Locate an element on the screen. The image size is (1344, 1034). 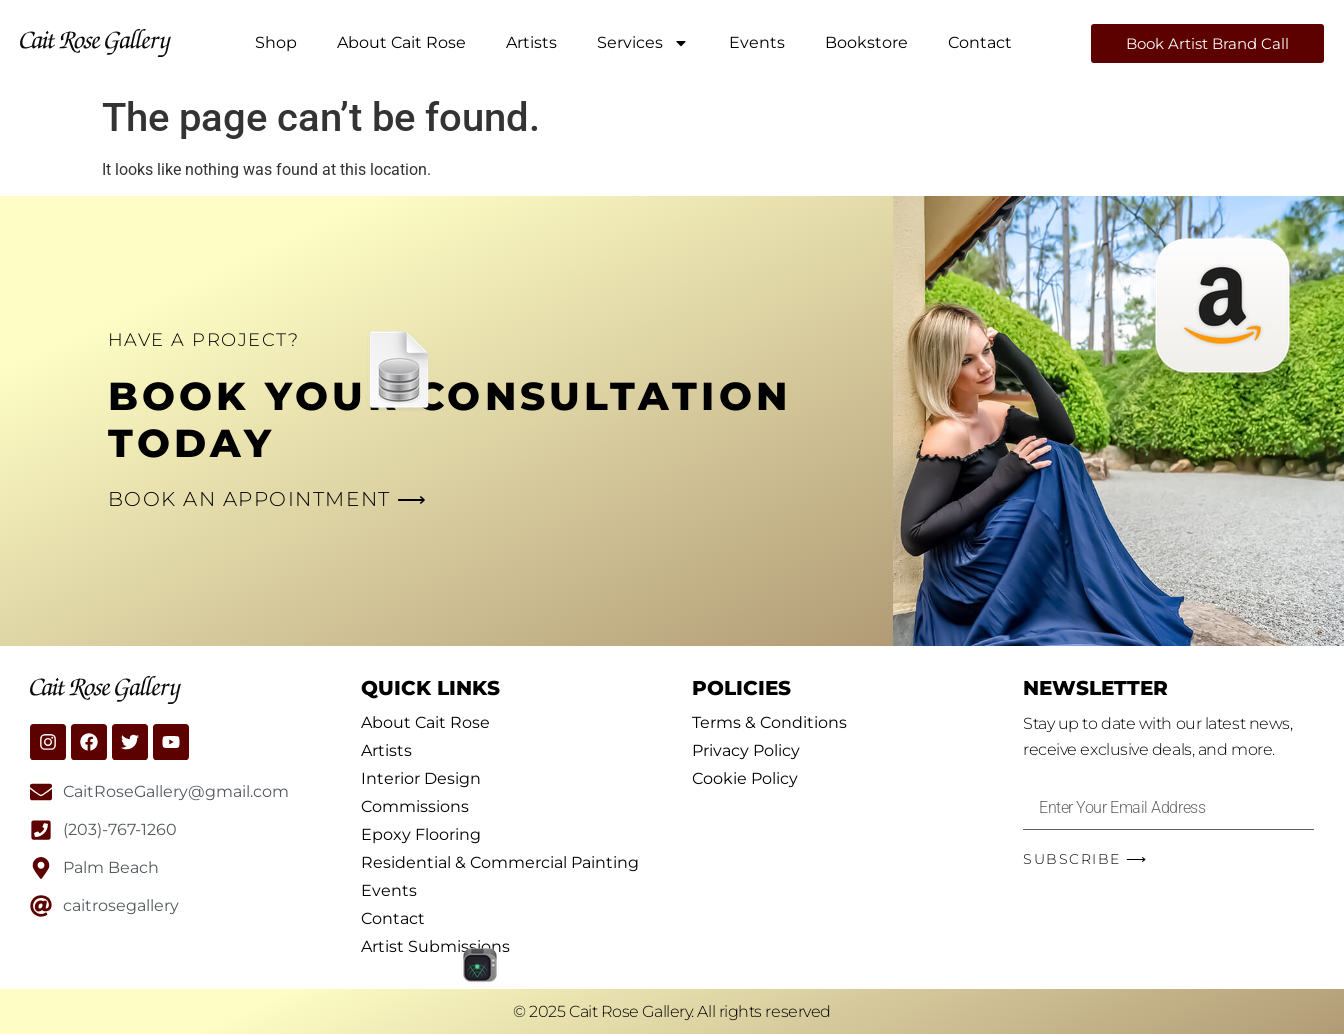
open Echo app is located at coordinates (480, 965).